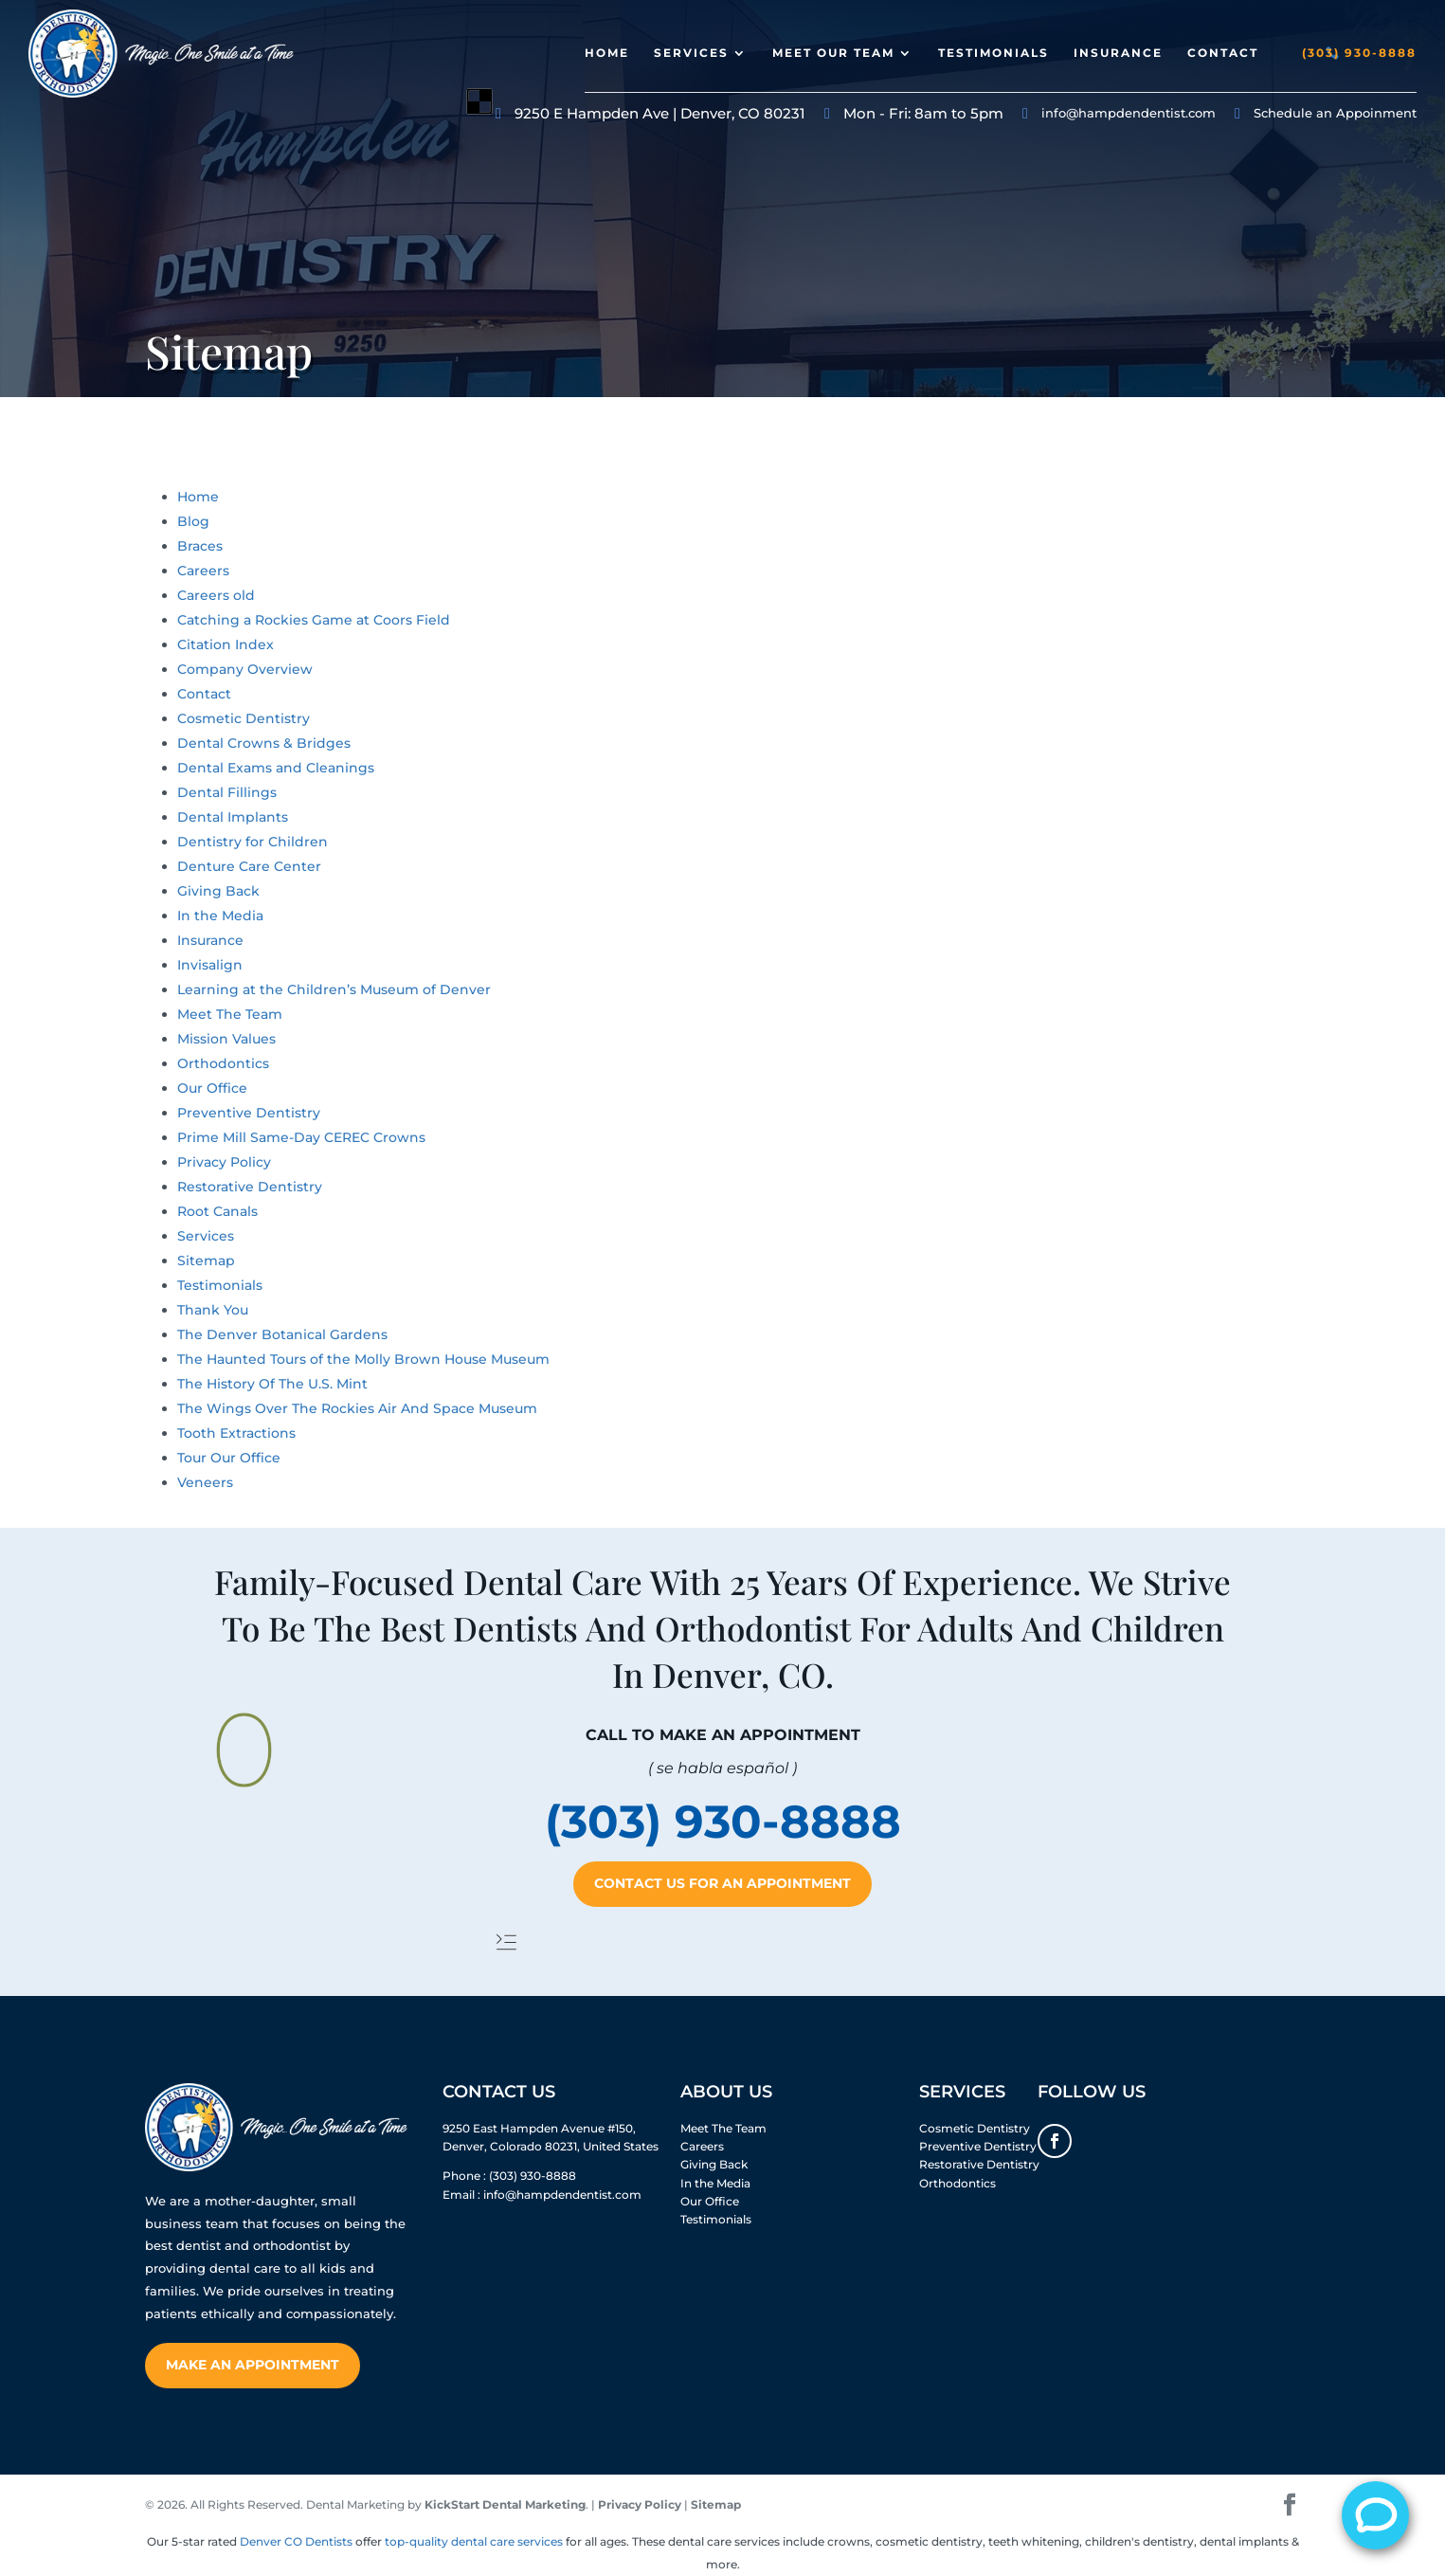 This screenshot has width=1445, height=2576. I want to click on represents the number zero in a numeric input or display, so click(244, 1750).